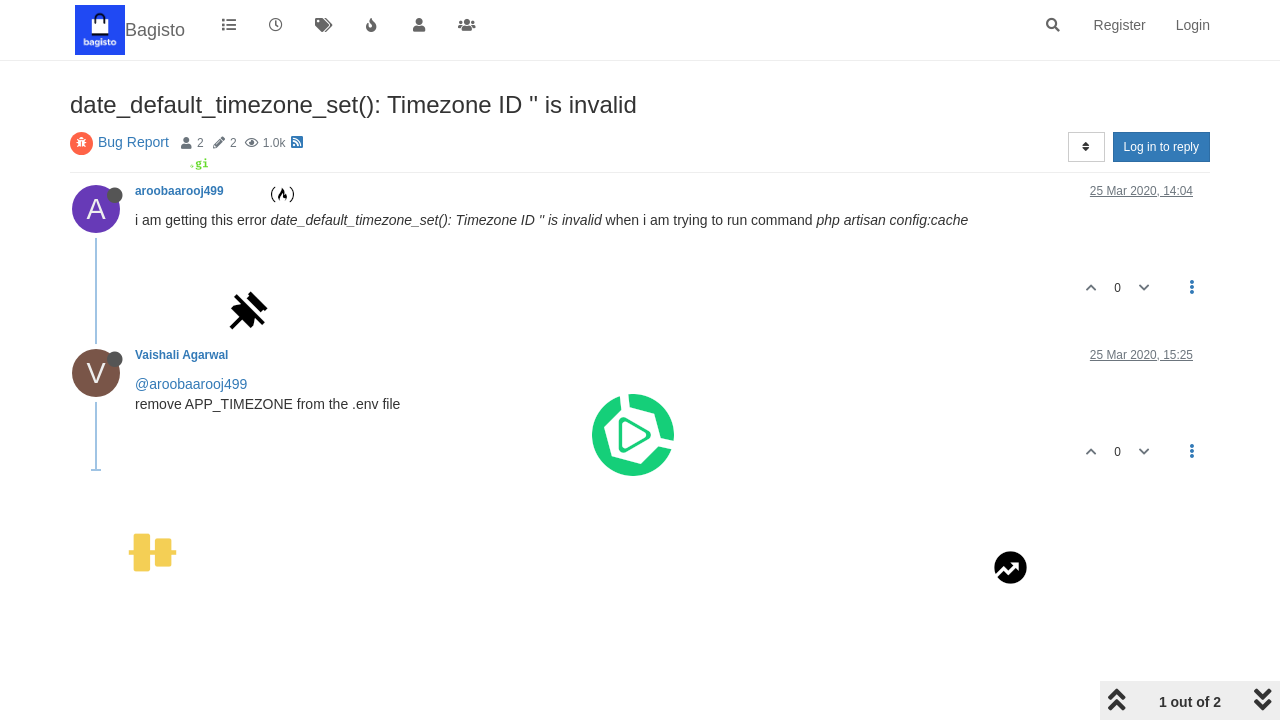 This screenshot has width=1280, height=720. I want to click on gradle play publisher logo, so click(633, 435).